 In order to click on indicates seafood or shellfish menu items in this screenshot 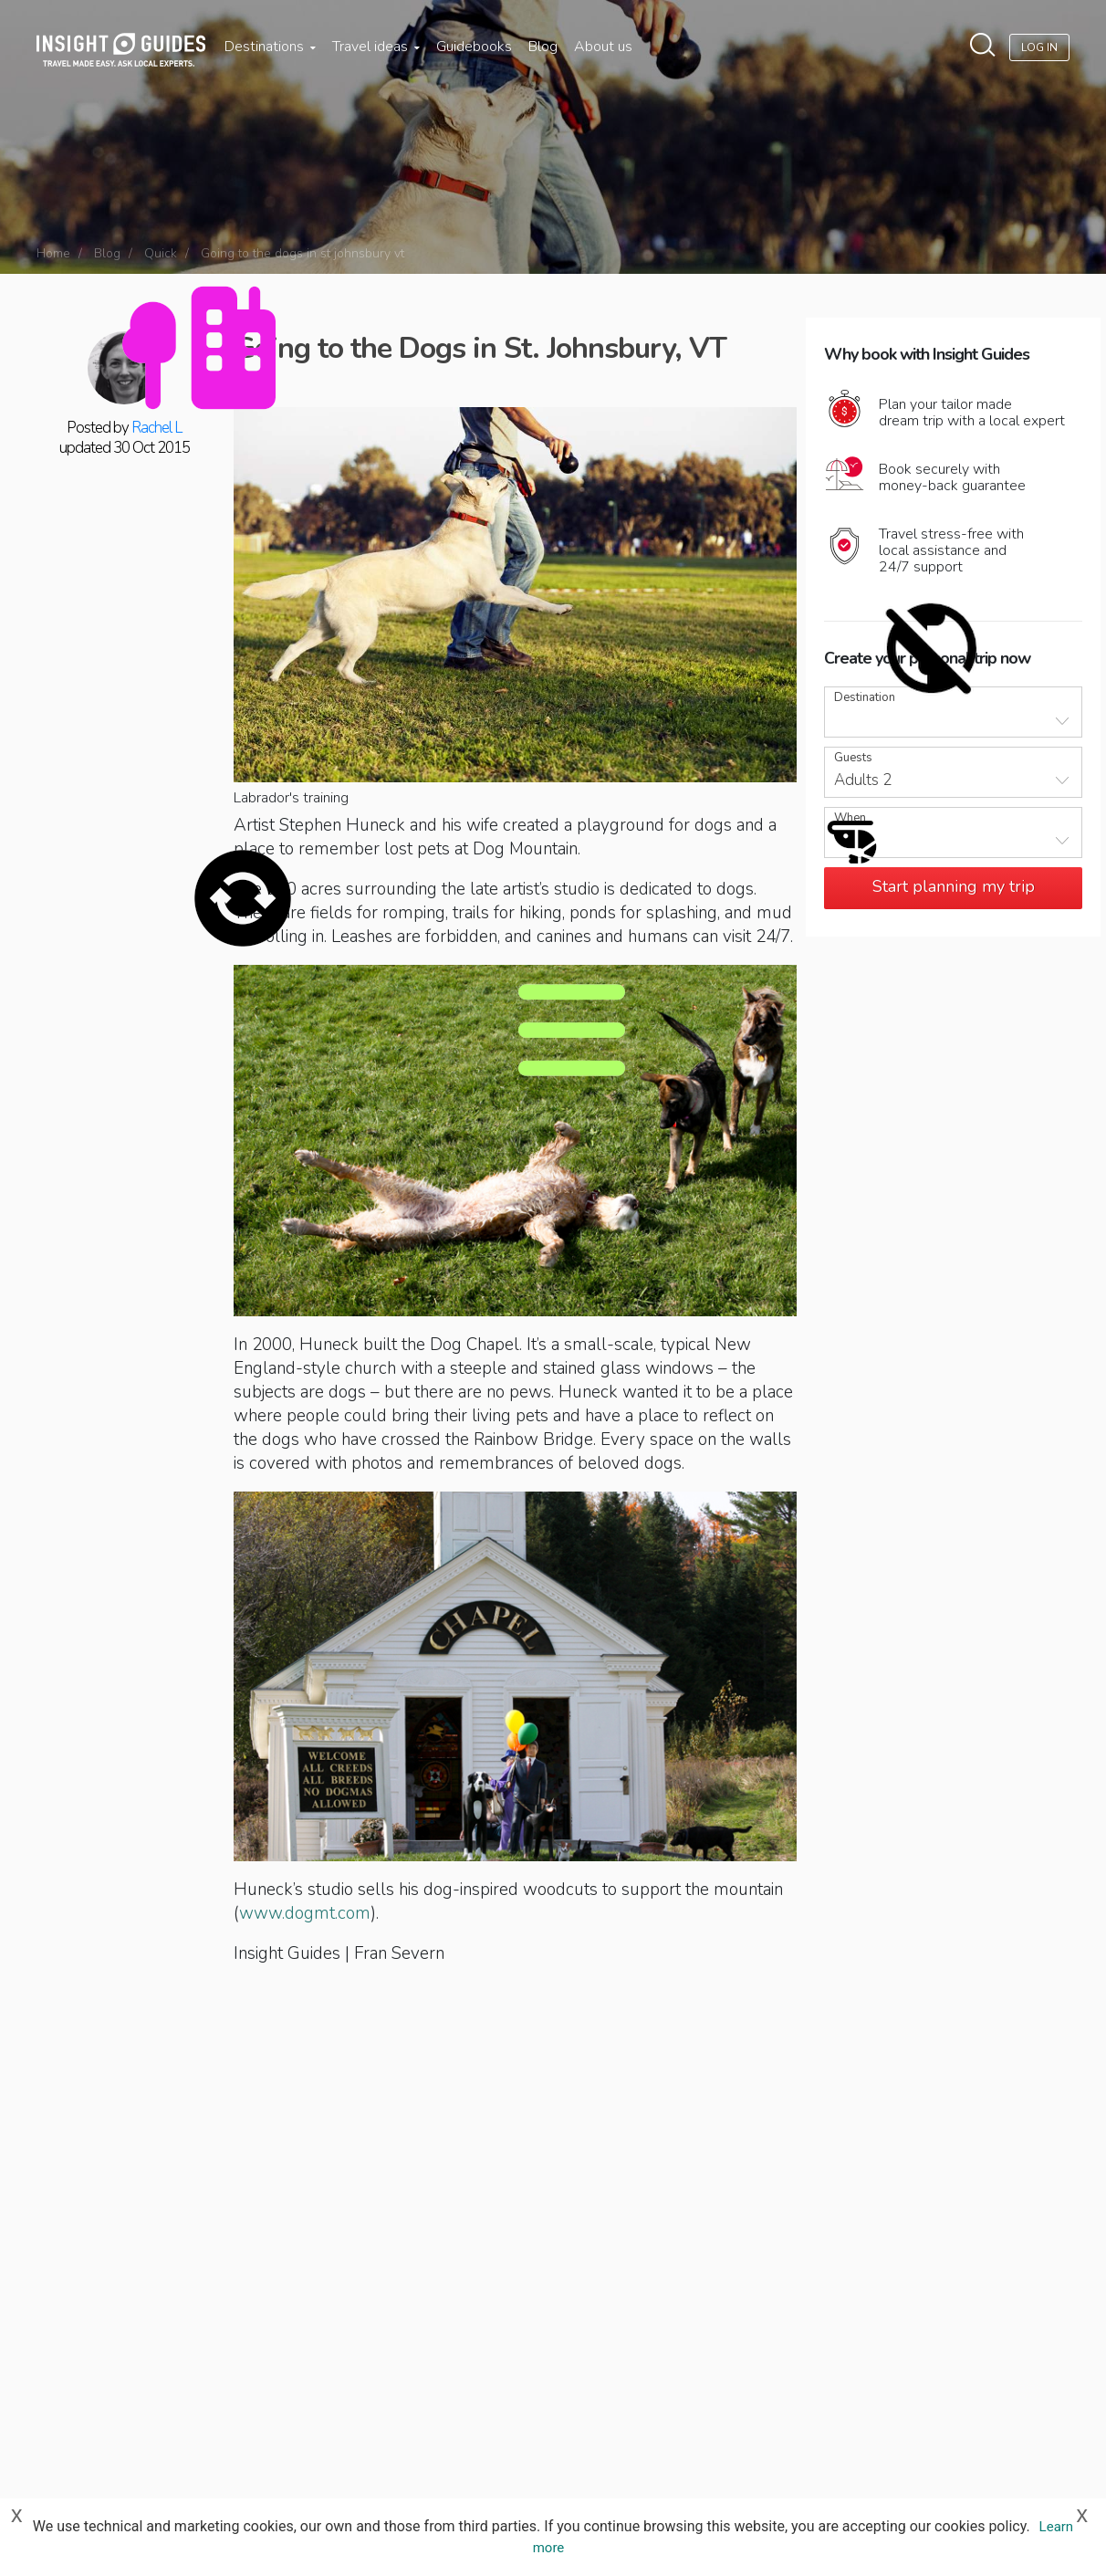, I will do `click(851, 842)`.